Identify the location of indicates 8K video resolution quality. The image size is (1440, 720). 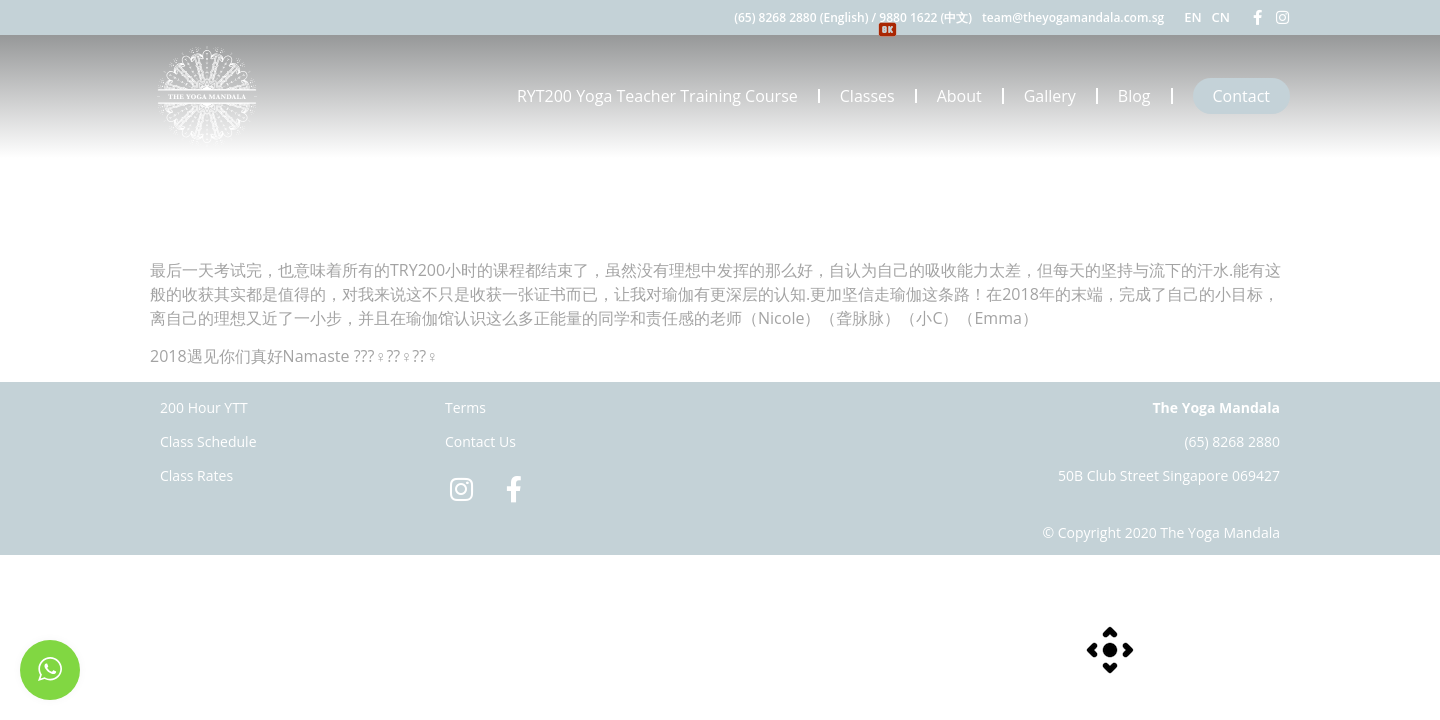
(887, 29).